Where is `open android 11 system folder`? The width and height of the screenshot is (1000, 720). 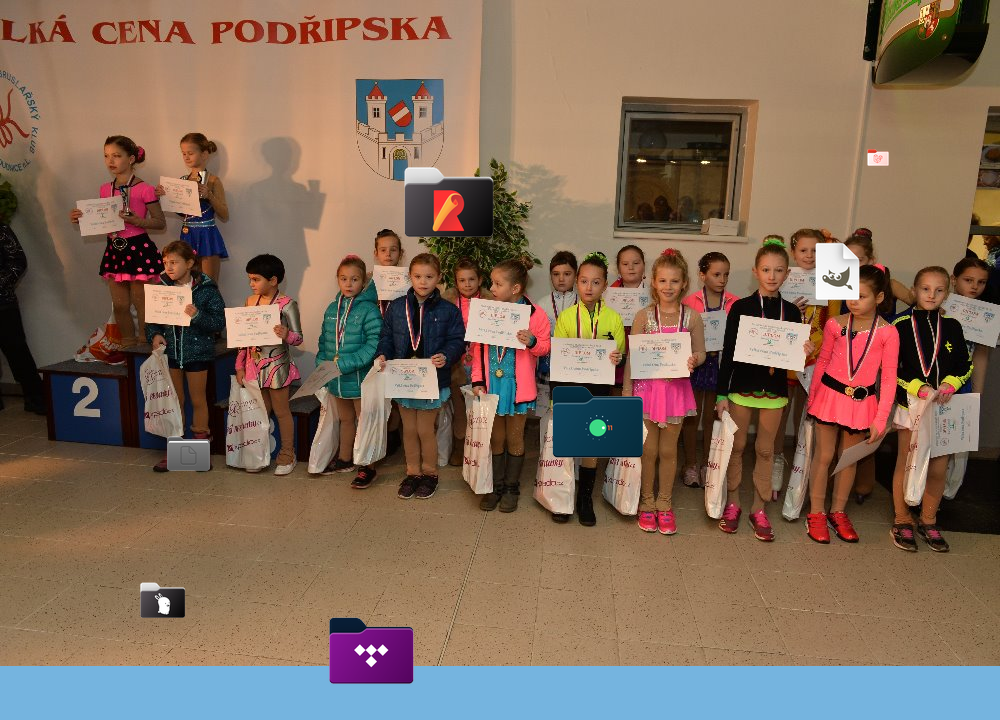 open android 11 system folder is located at coordinates (597, 424).